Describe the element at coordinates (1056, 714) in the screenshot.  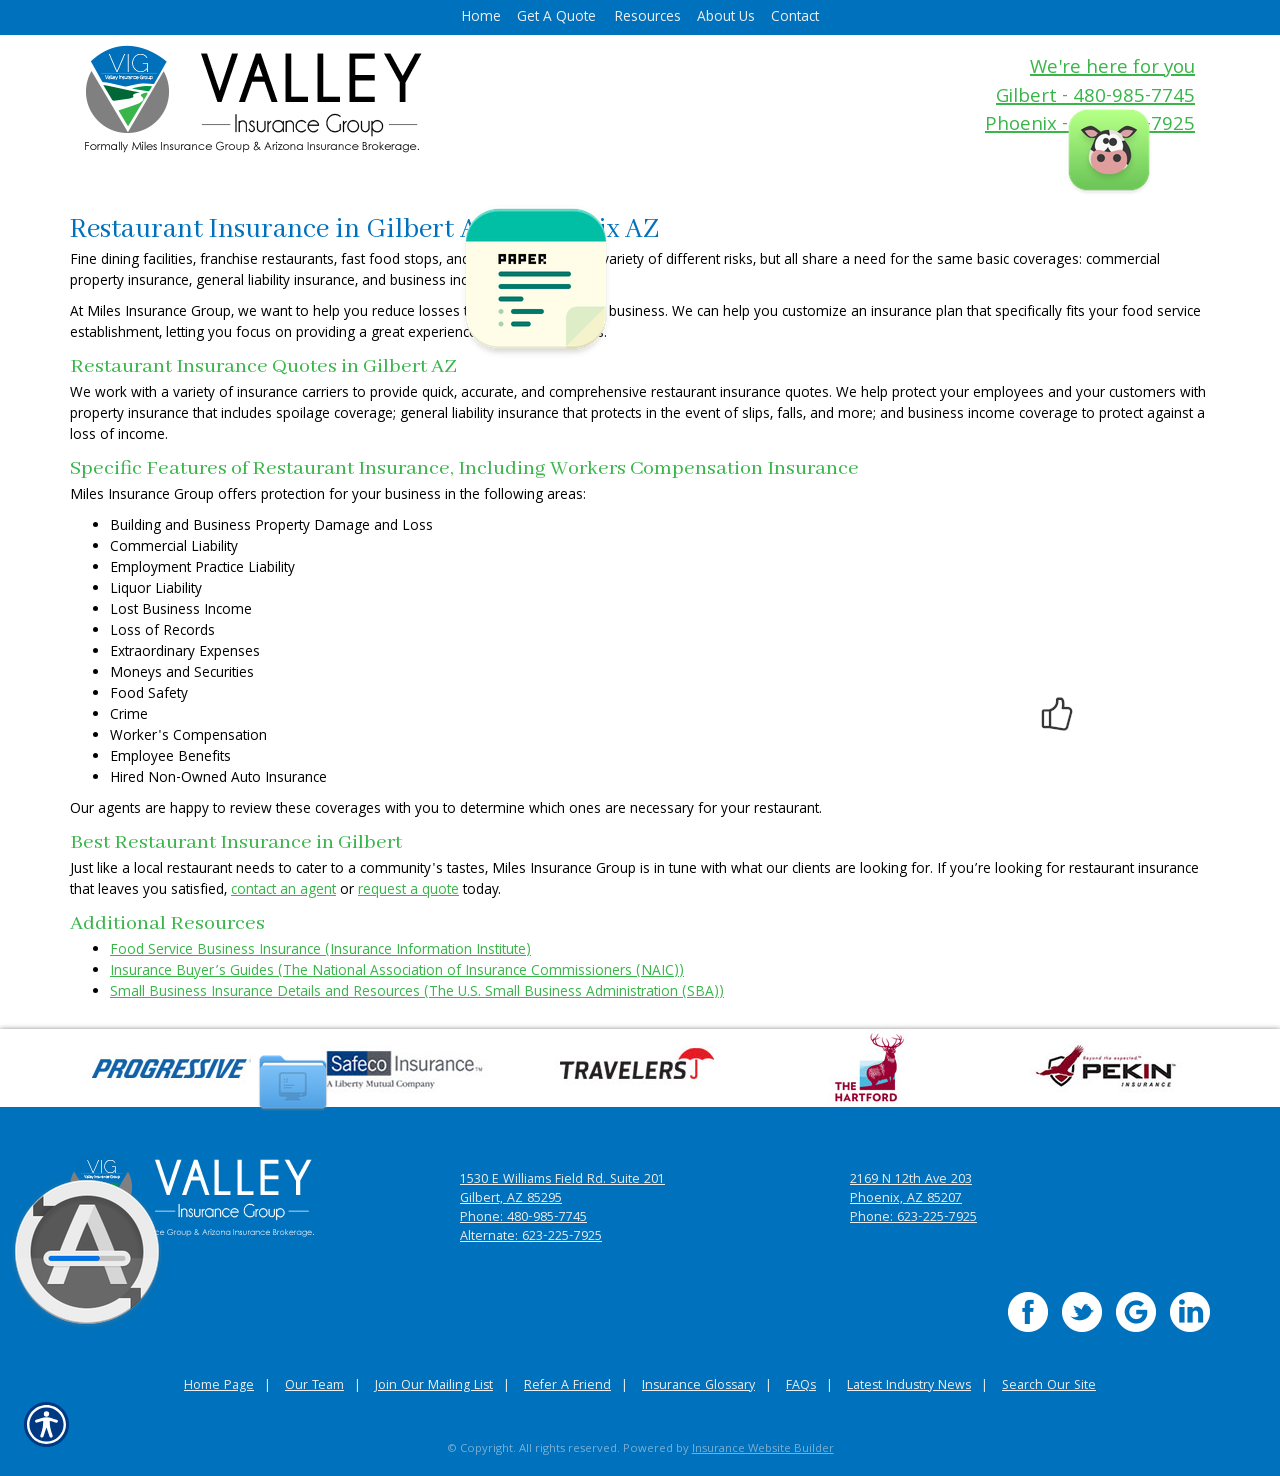
I see `access body and hand gesture emojis` at that location.